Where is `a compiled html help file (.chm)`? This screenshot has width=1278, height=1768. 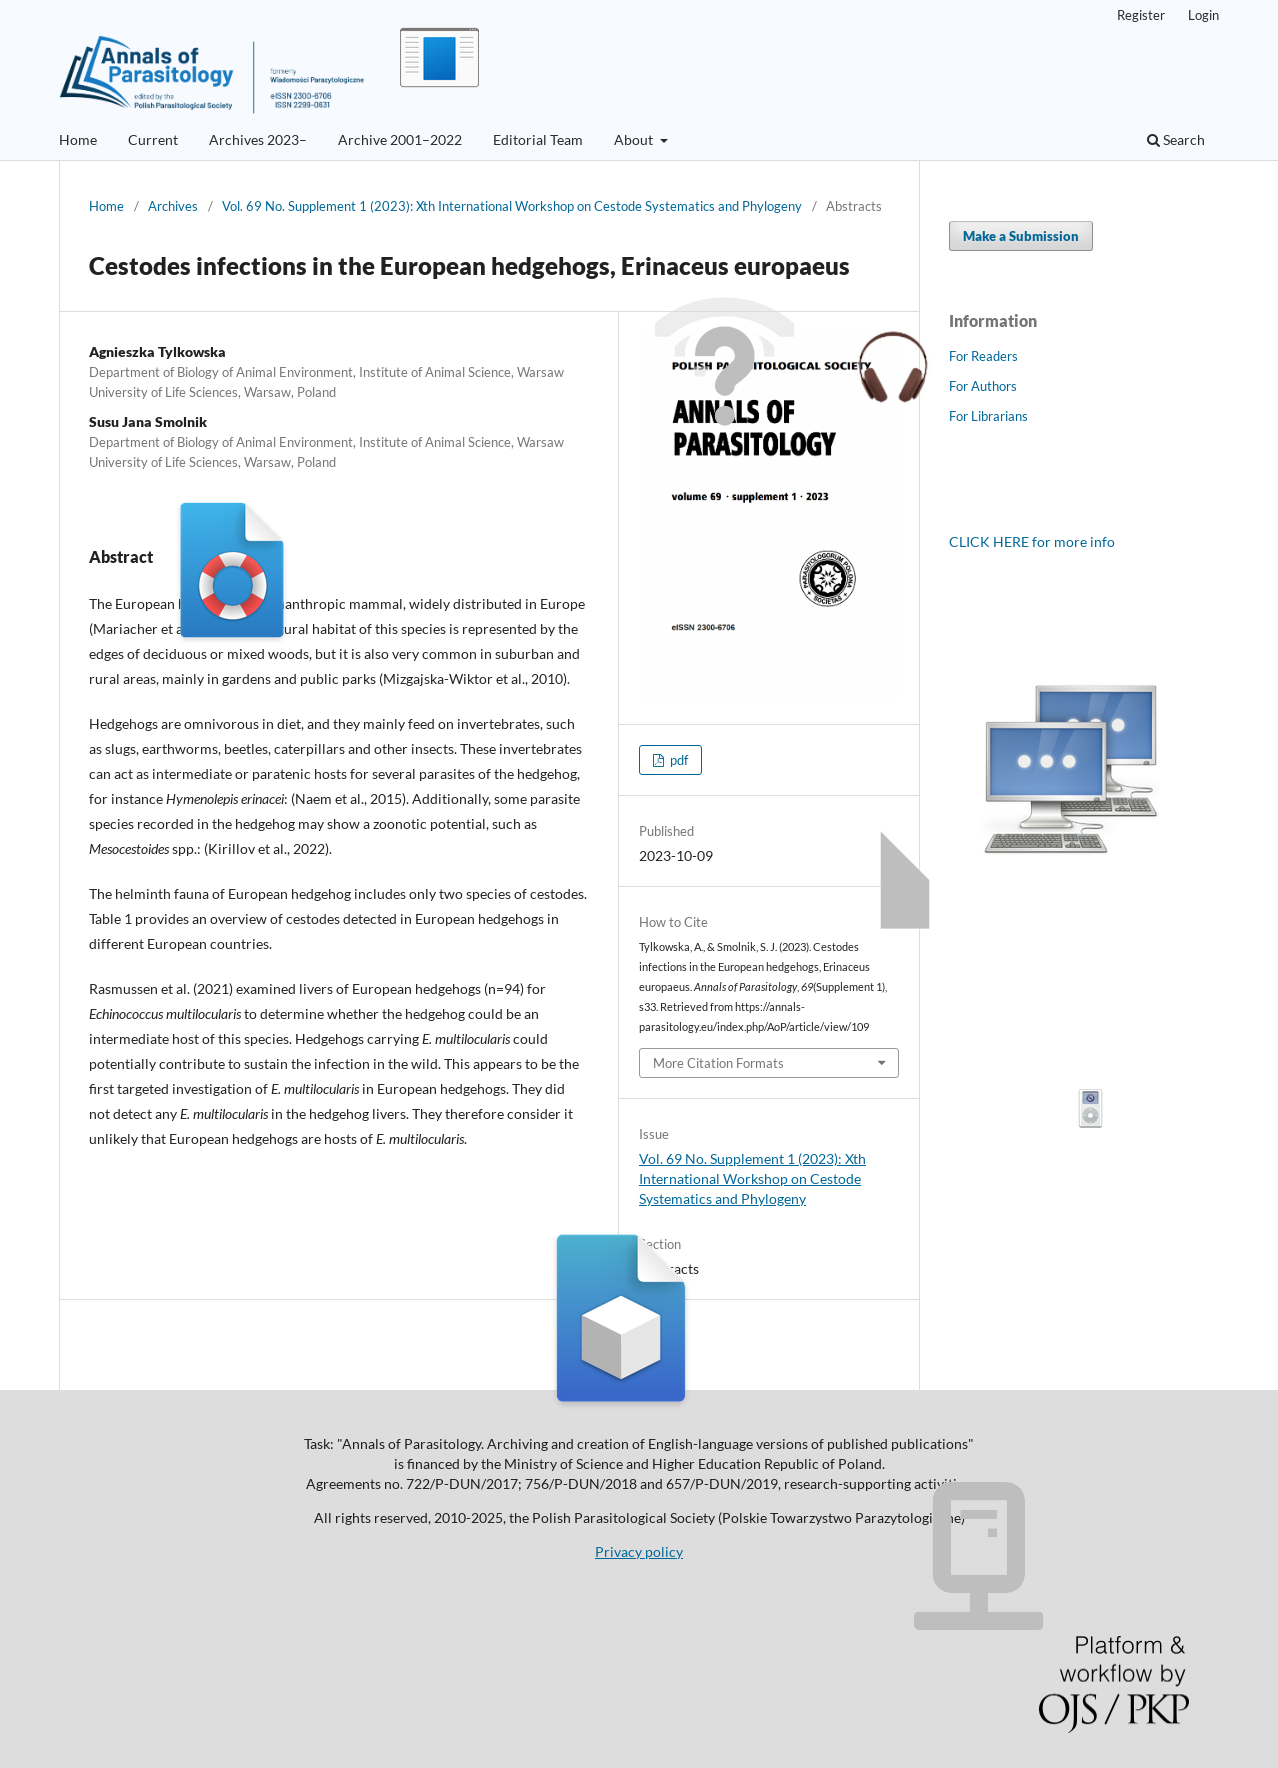
a compiled html help file (.chm) is located at coordinates (232, 570).